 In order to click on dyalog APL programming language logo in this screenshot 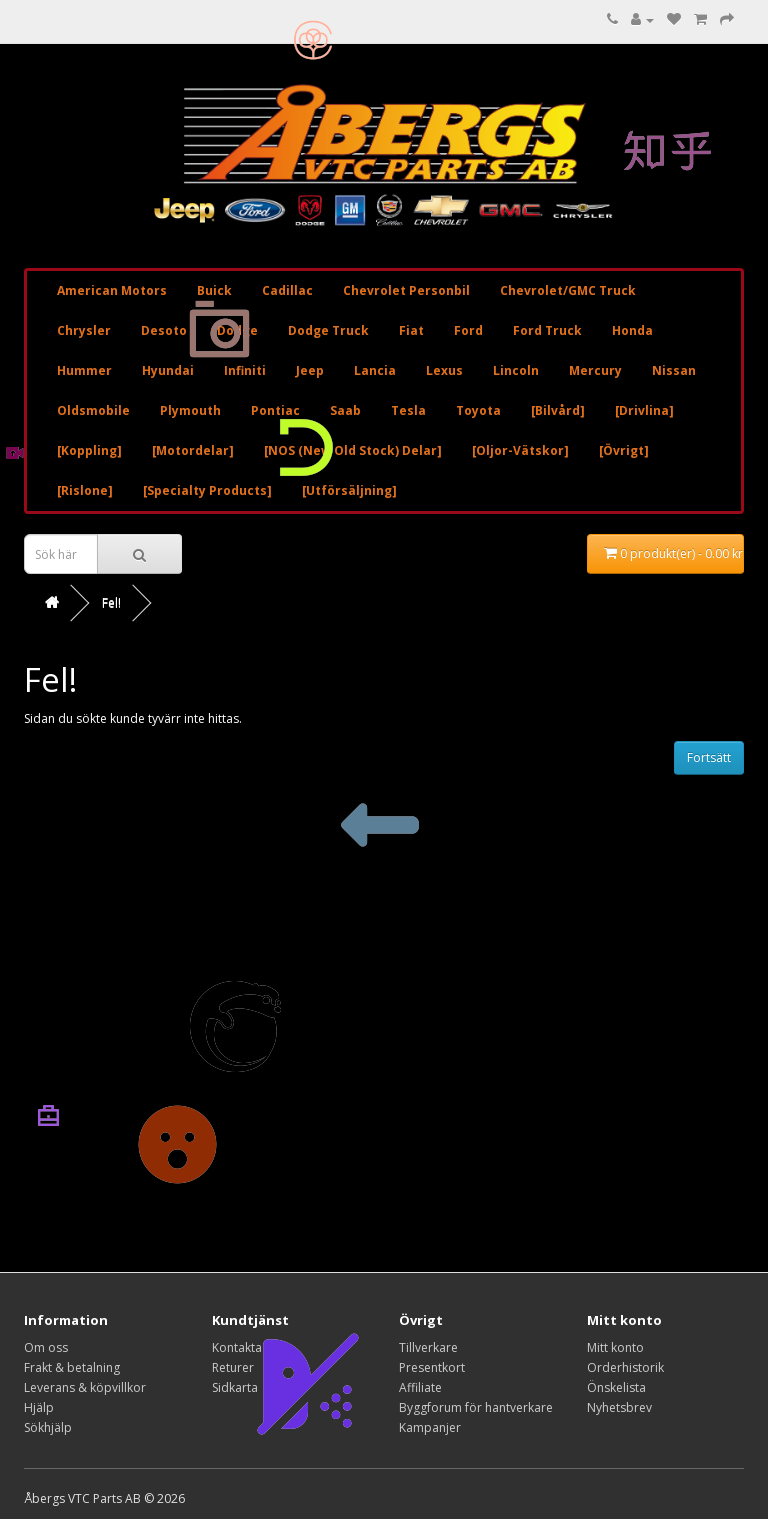, I will do `click(306, 447)`.